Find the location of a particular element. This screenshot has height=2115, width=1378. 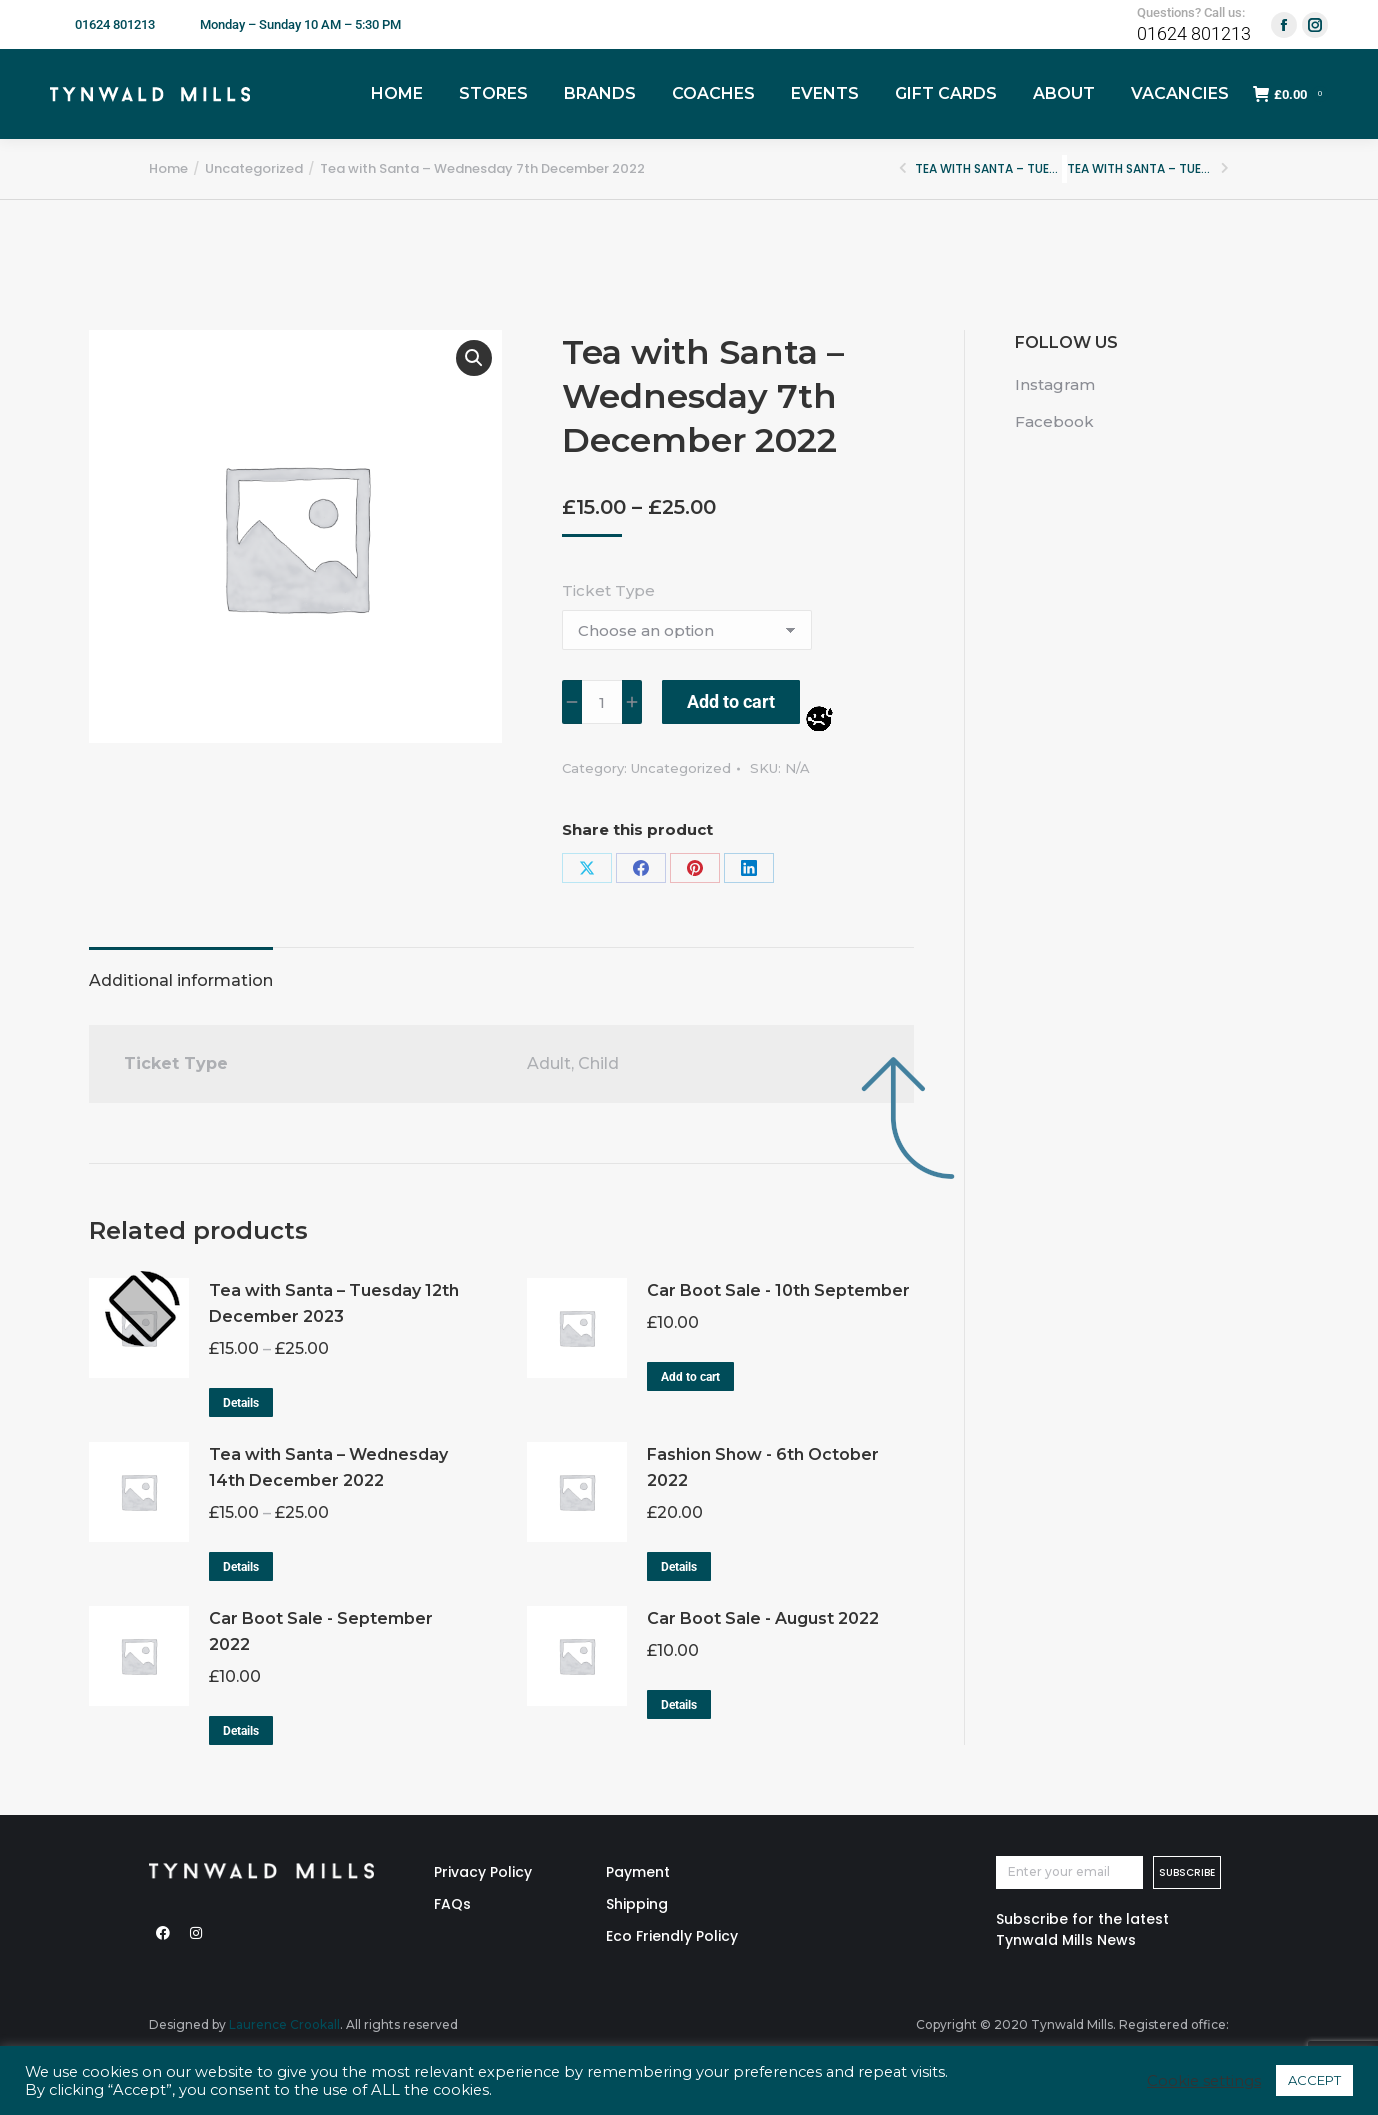

report feeling unwell or sick is located at coordinates (819, 719).